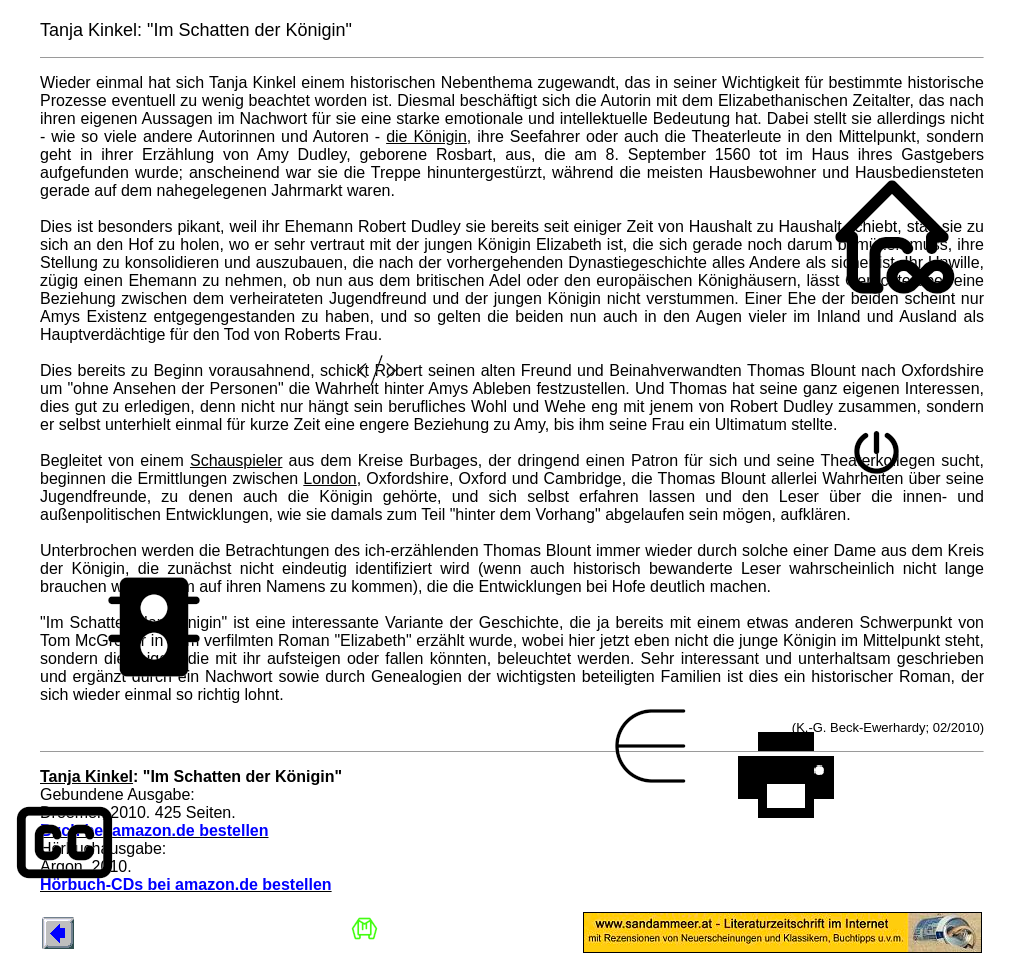 The height and width of the screenshot is (975, 1024). I want to click on enable closed captions for video content, so click(64, 842).